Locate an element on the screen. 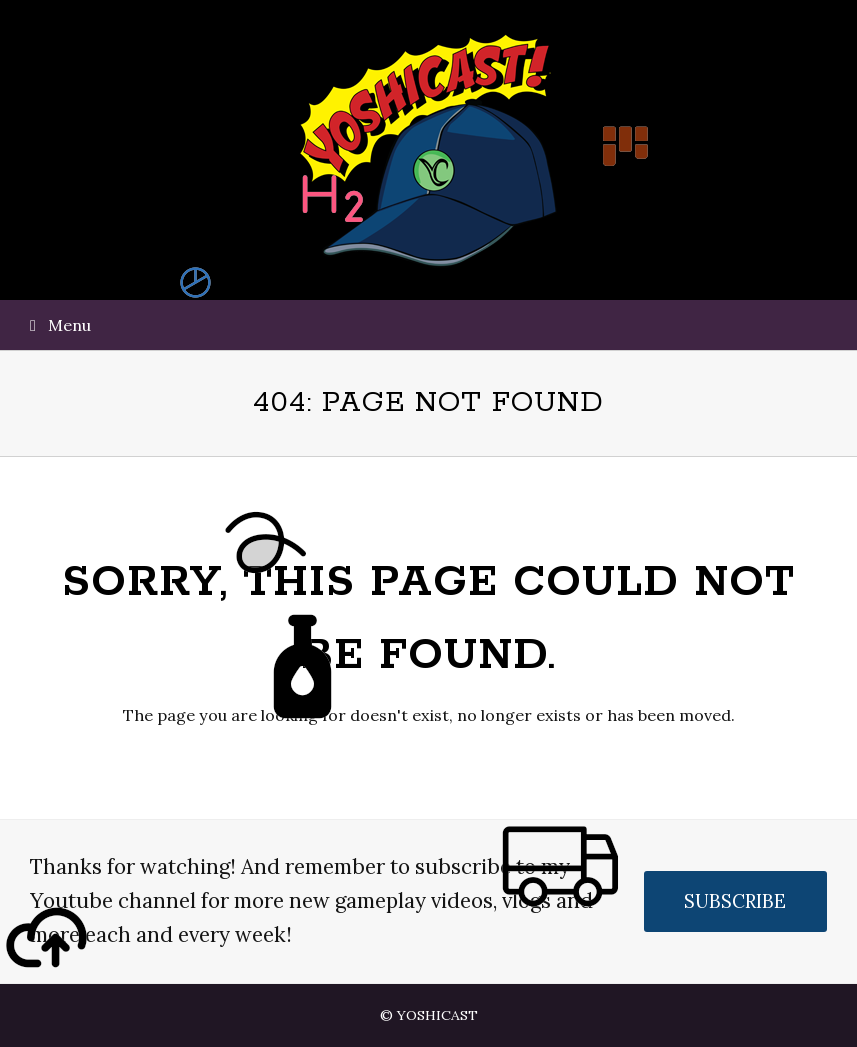 Image resolution: width=857 pixels, height=1047 pixels. activate freehand drawing or scribble mode is located at coordinates (261, 542).